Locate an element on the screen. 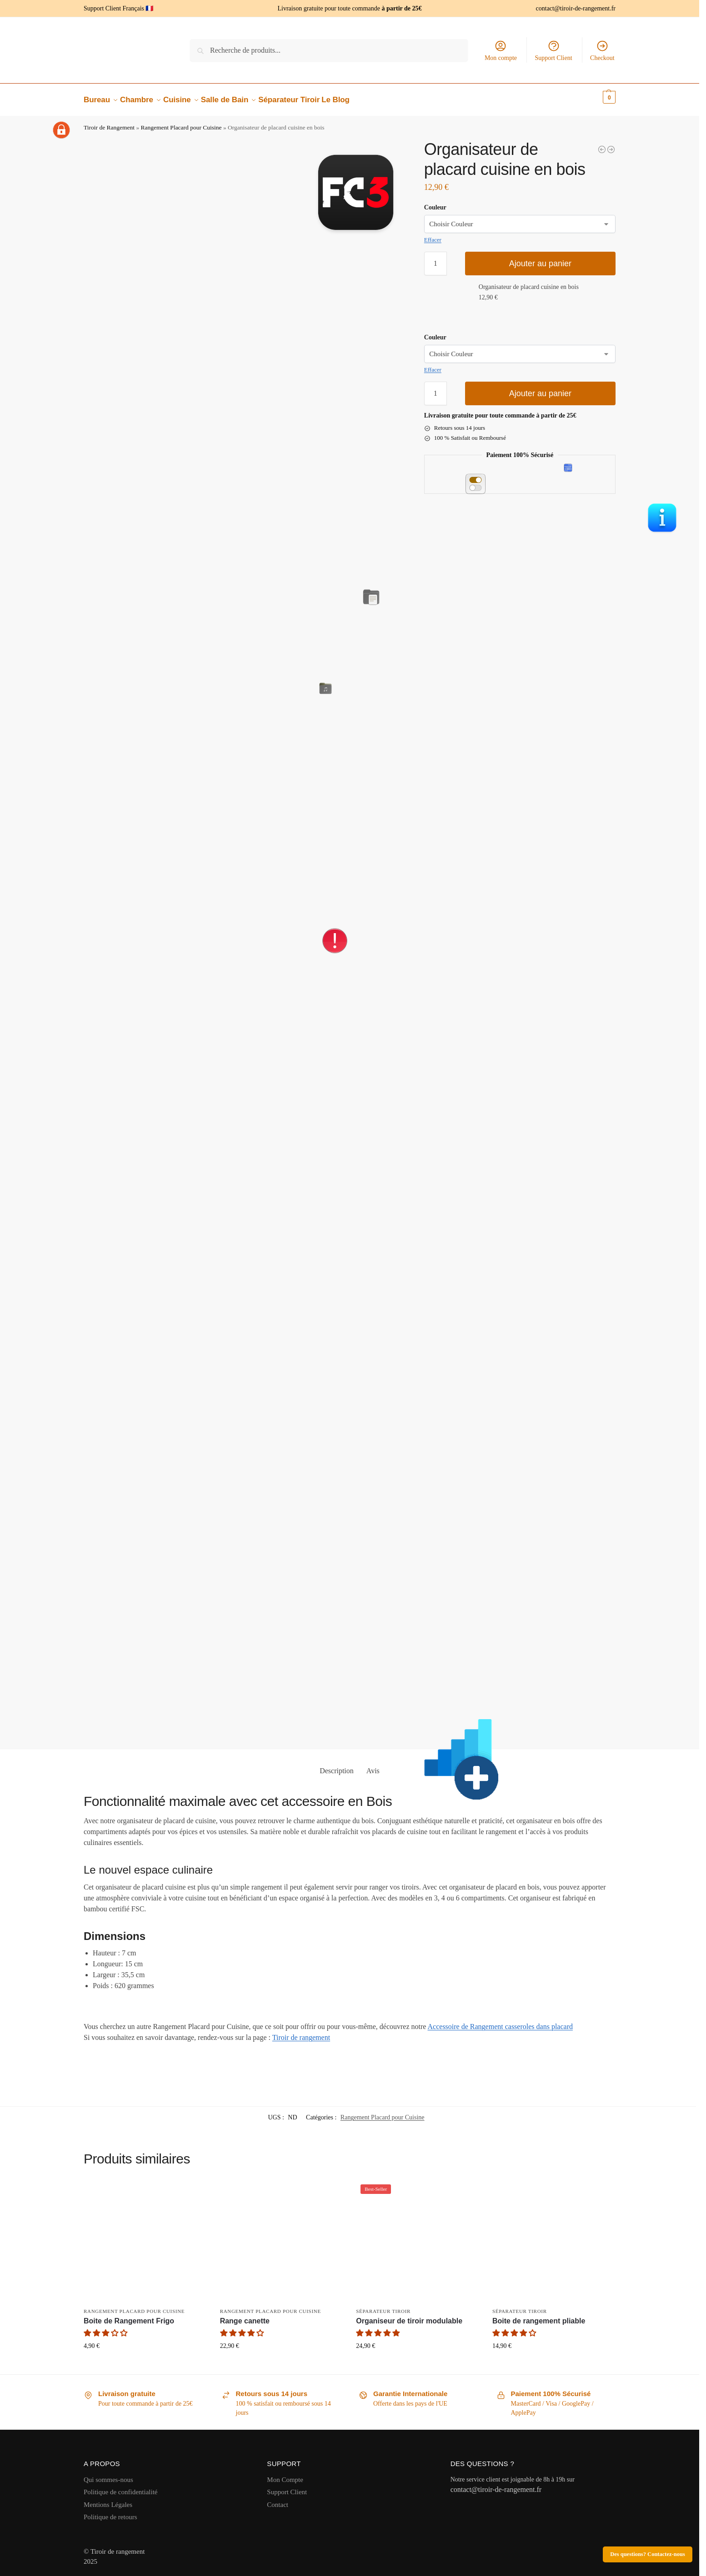  lock the screen is located at coordinates (61, 130).